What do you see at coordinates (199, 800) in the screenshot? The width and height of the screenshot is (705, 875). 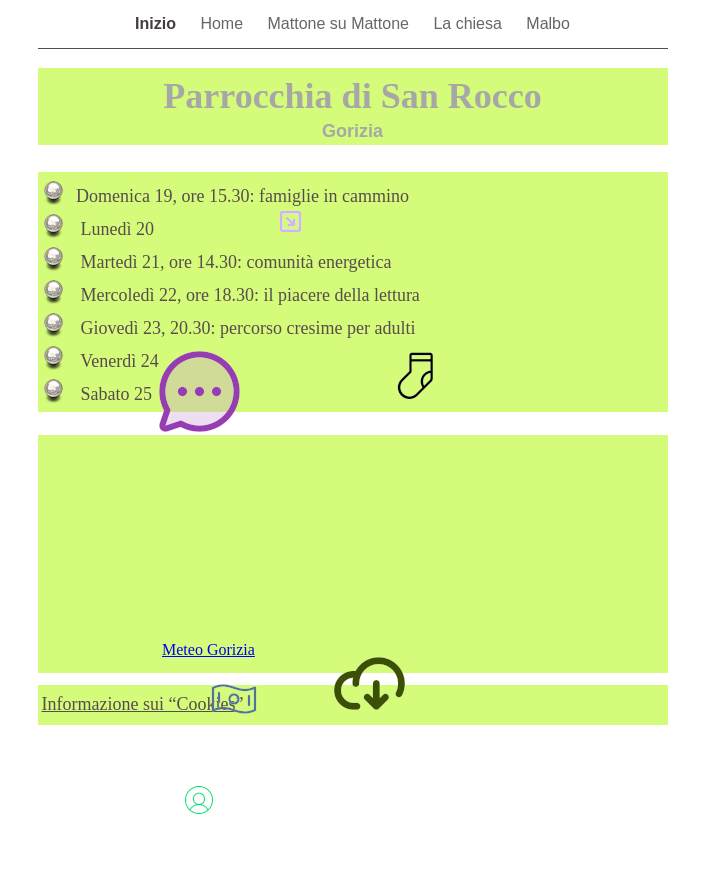 I see `view your profile` at bounding box center [199, 800].